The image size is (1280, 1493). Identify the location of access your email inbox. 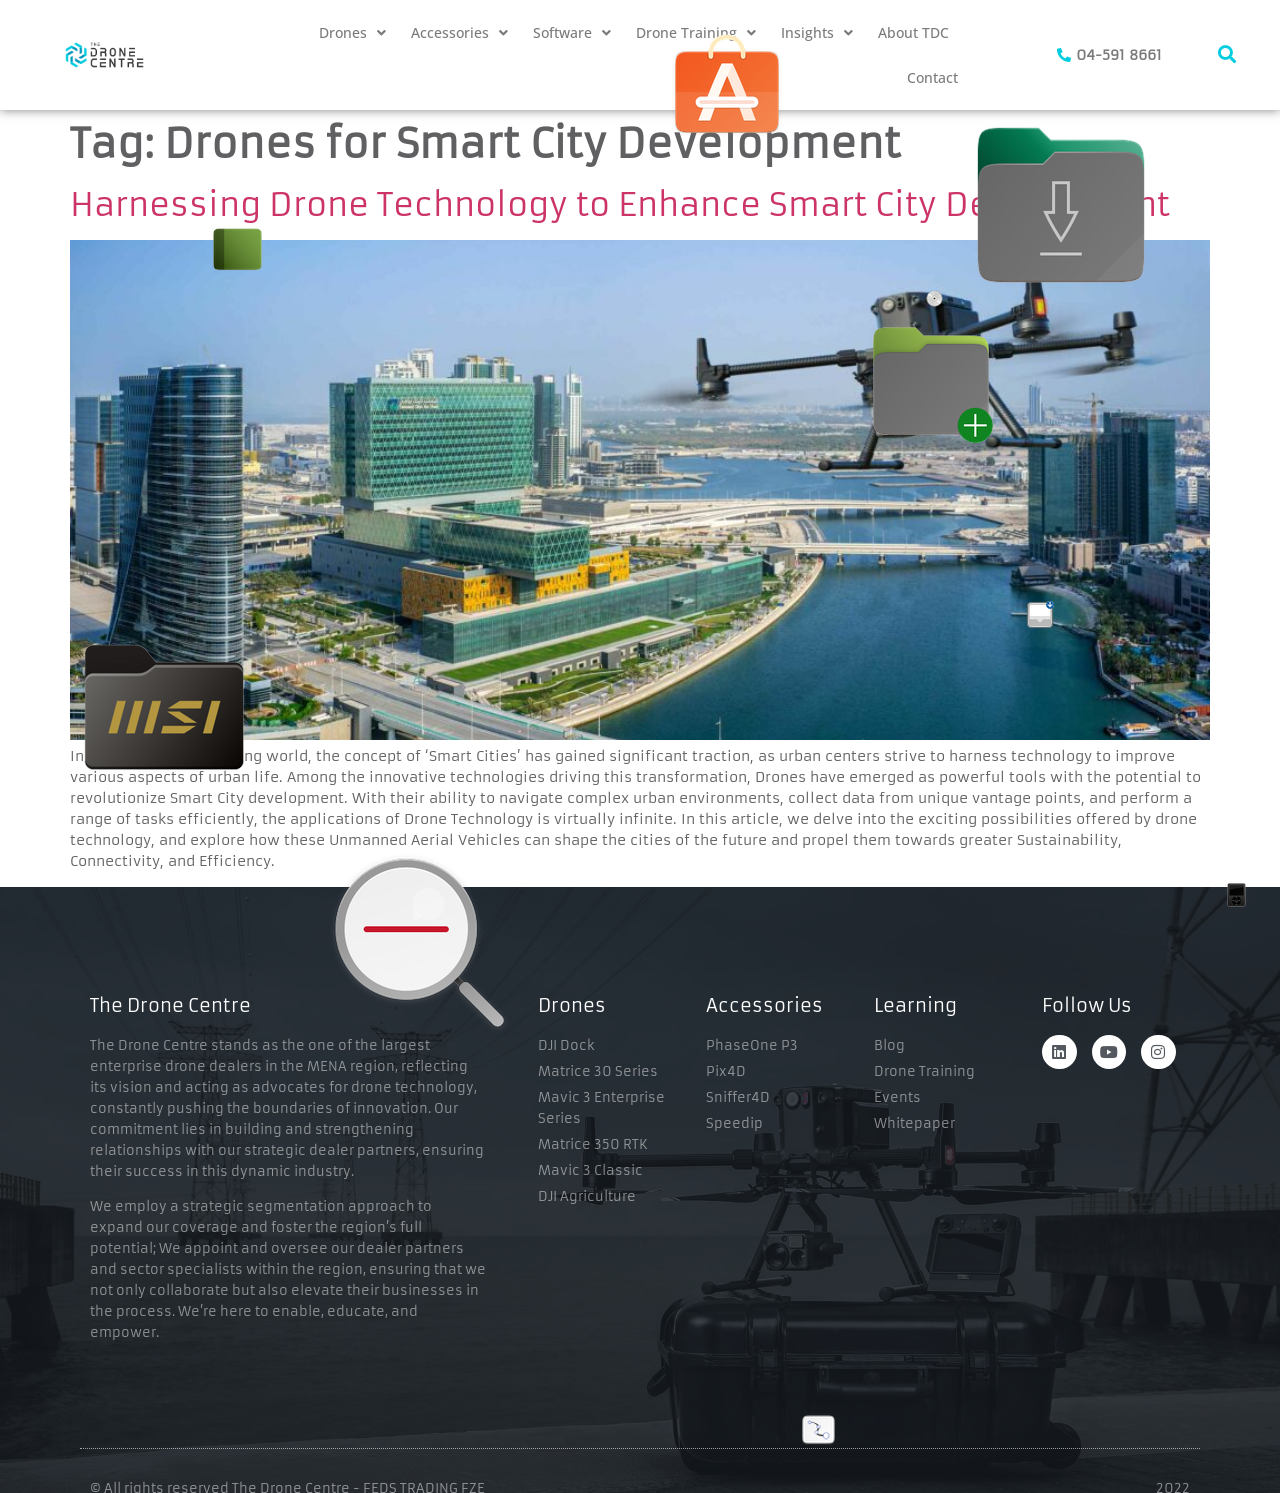
(1040, 615).